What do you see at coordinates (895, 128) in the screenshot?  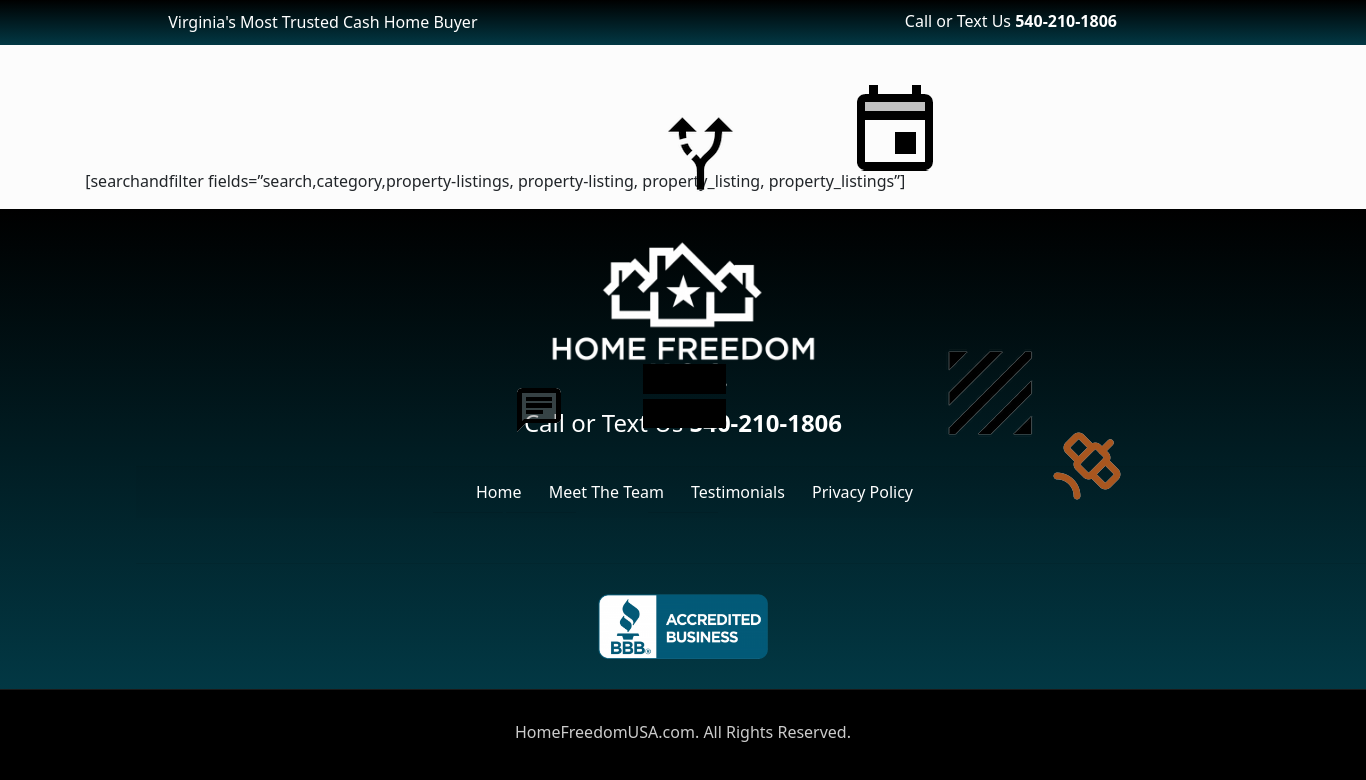 I see `view calendar events` at bounding box center [895, 128].